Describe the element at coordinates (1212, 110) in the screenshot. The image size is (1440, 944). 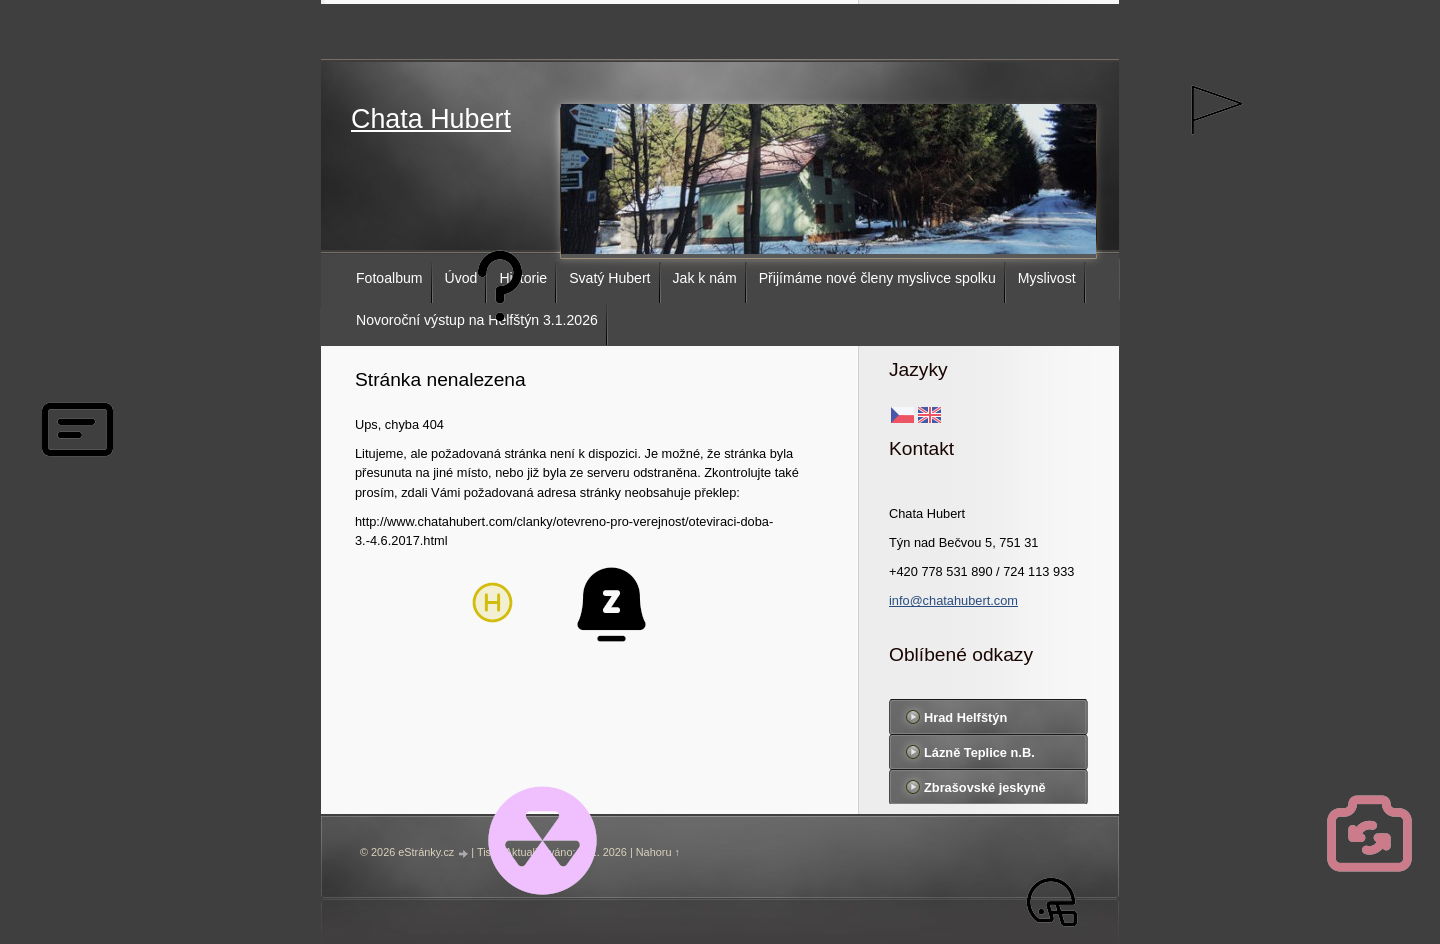
I see `flag or bookmark an item` at that location.